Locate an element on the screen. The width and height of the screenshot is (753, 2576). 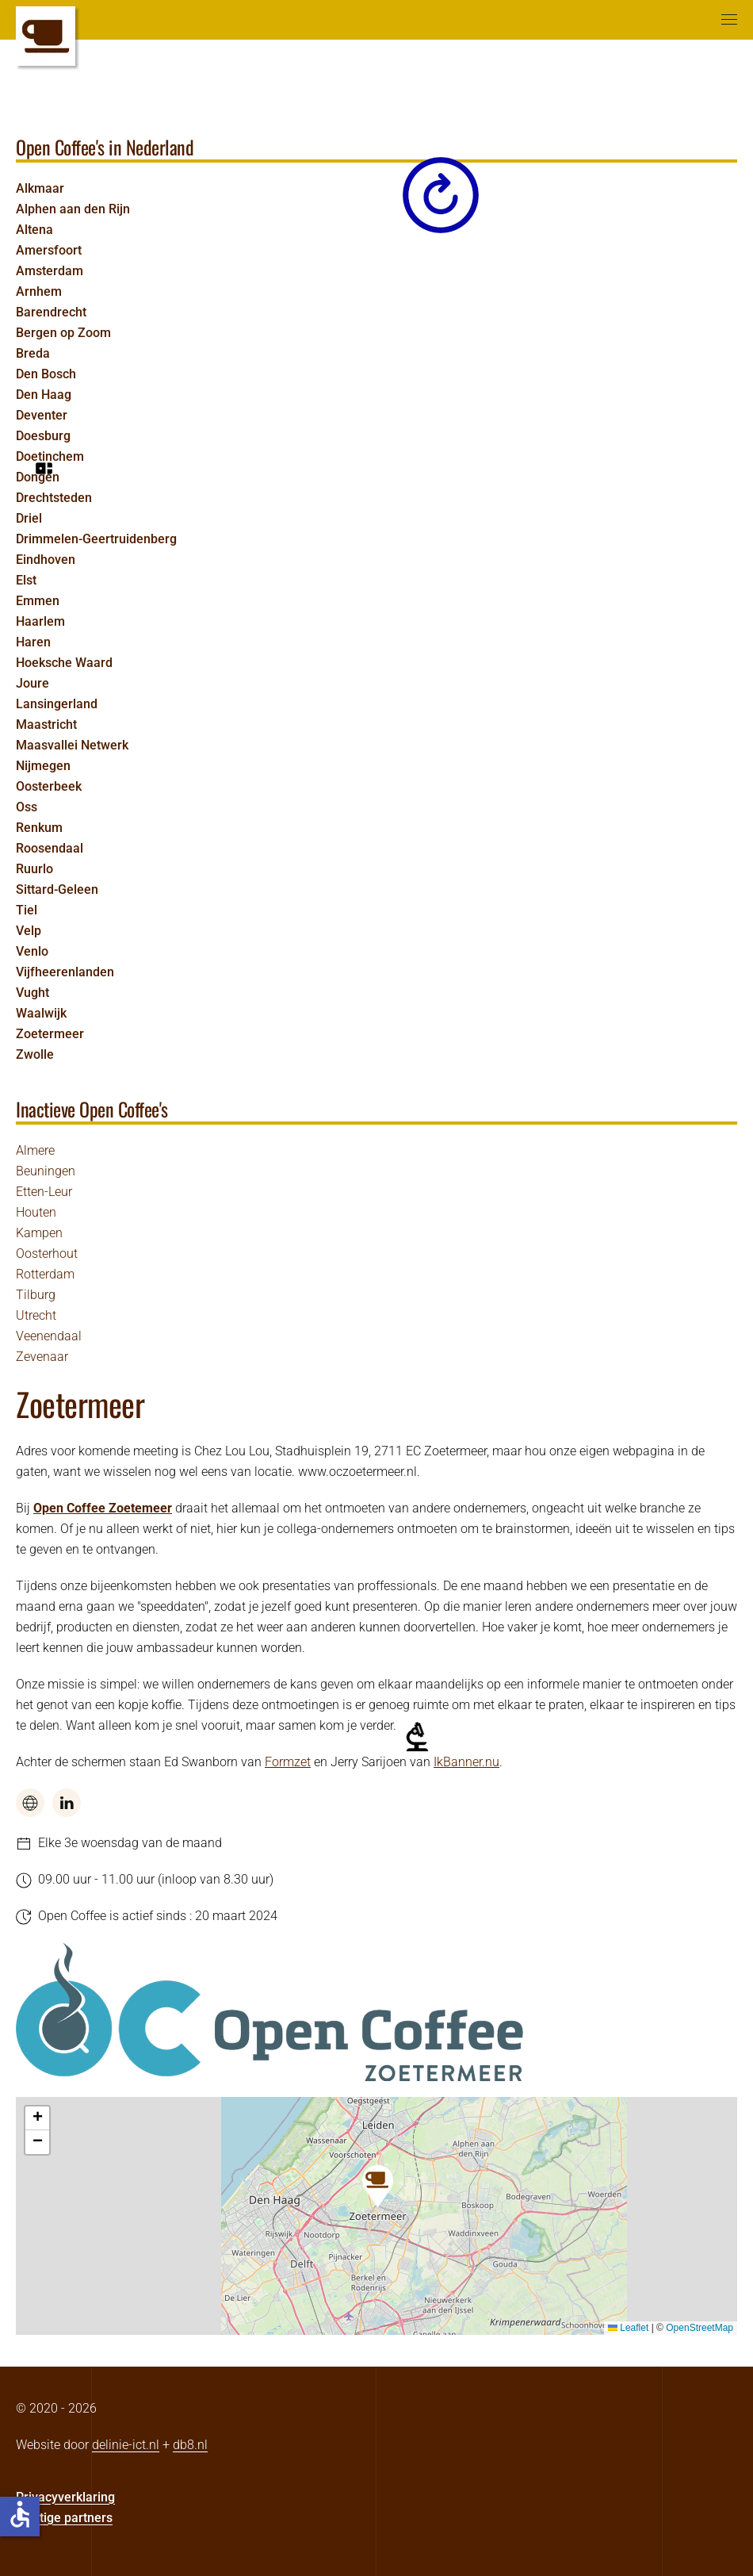
refresh or reload content is located at coordinates (441, 195).